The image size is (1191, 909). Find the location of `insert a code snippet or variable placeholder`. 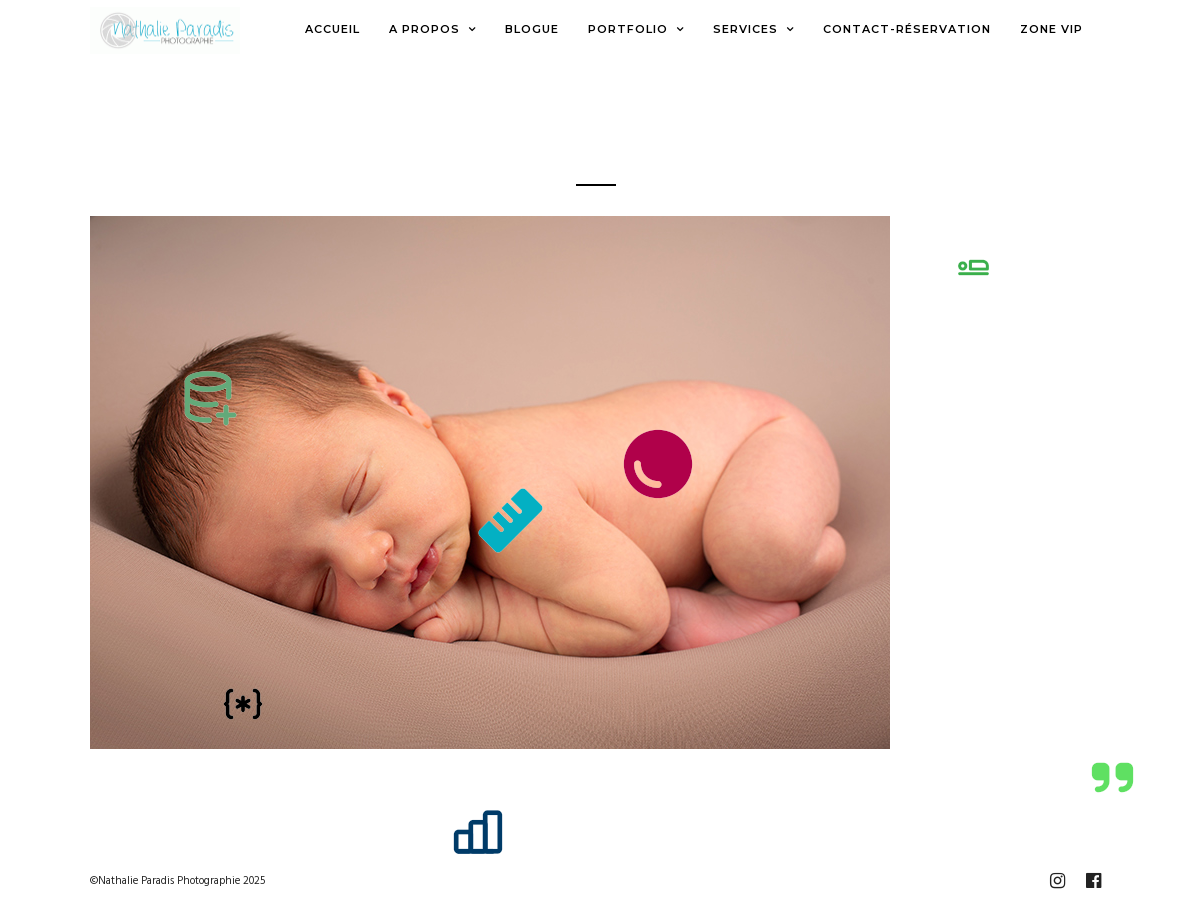

insert a code snippet or variable placeholder is located at coordinates (243, 704).